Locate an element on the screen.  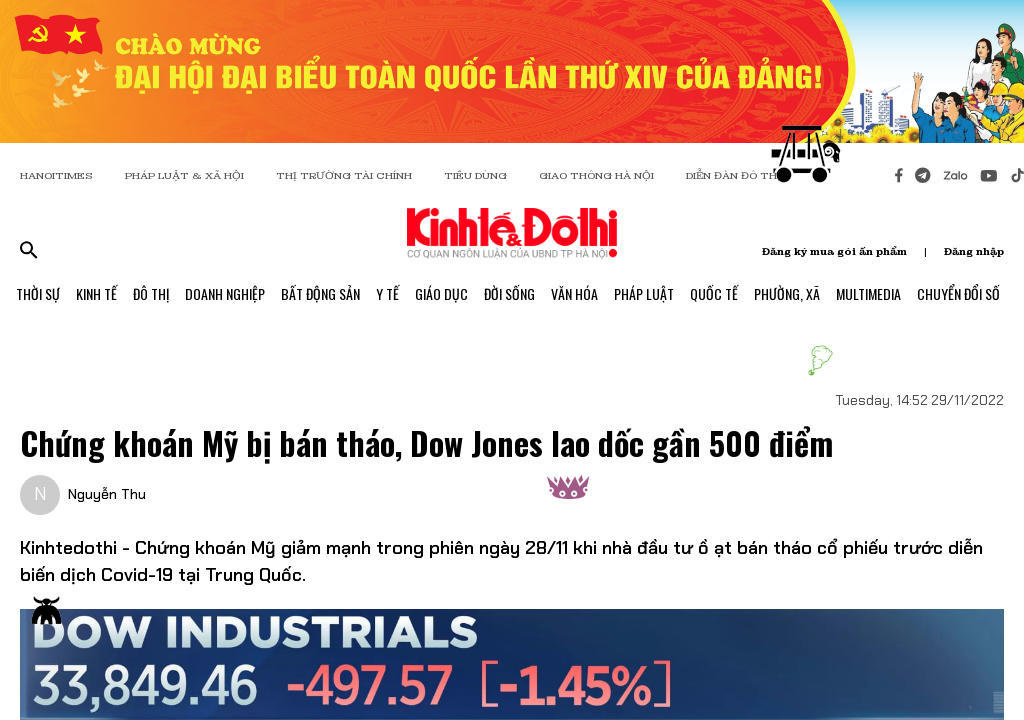
select brute character class is located at coordinates (46, 610).